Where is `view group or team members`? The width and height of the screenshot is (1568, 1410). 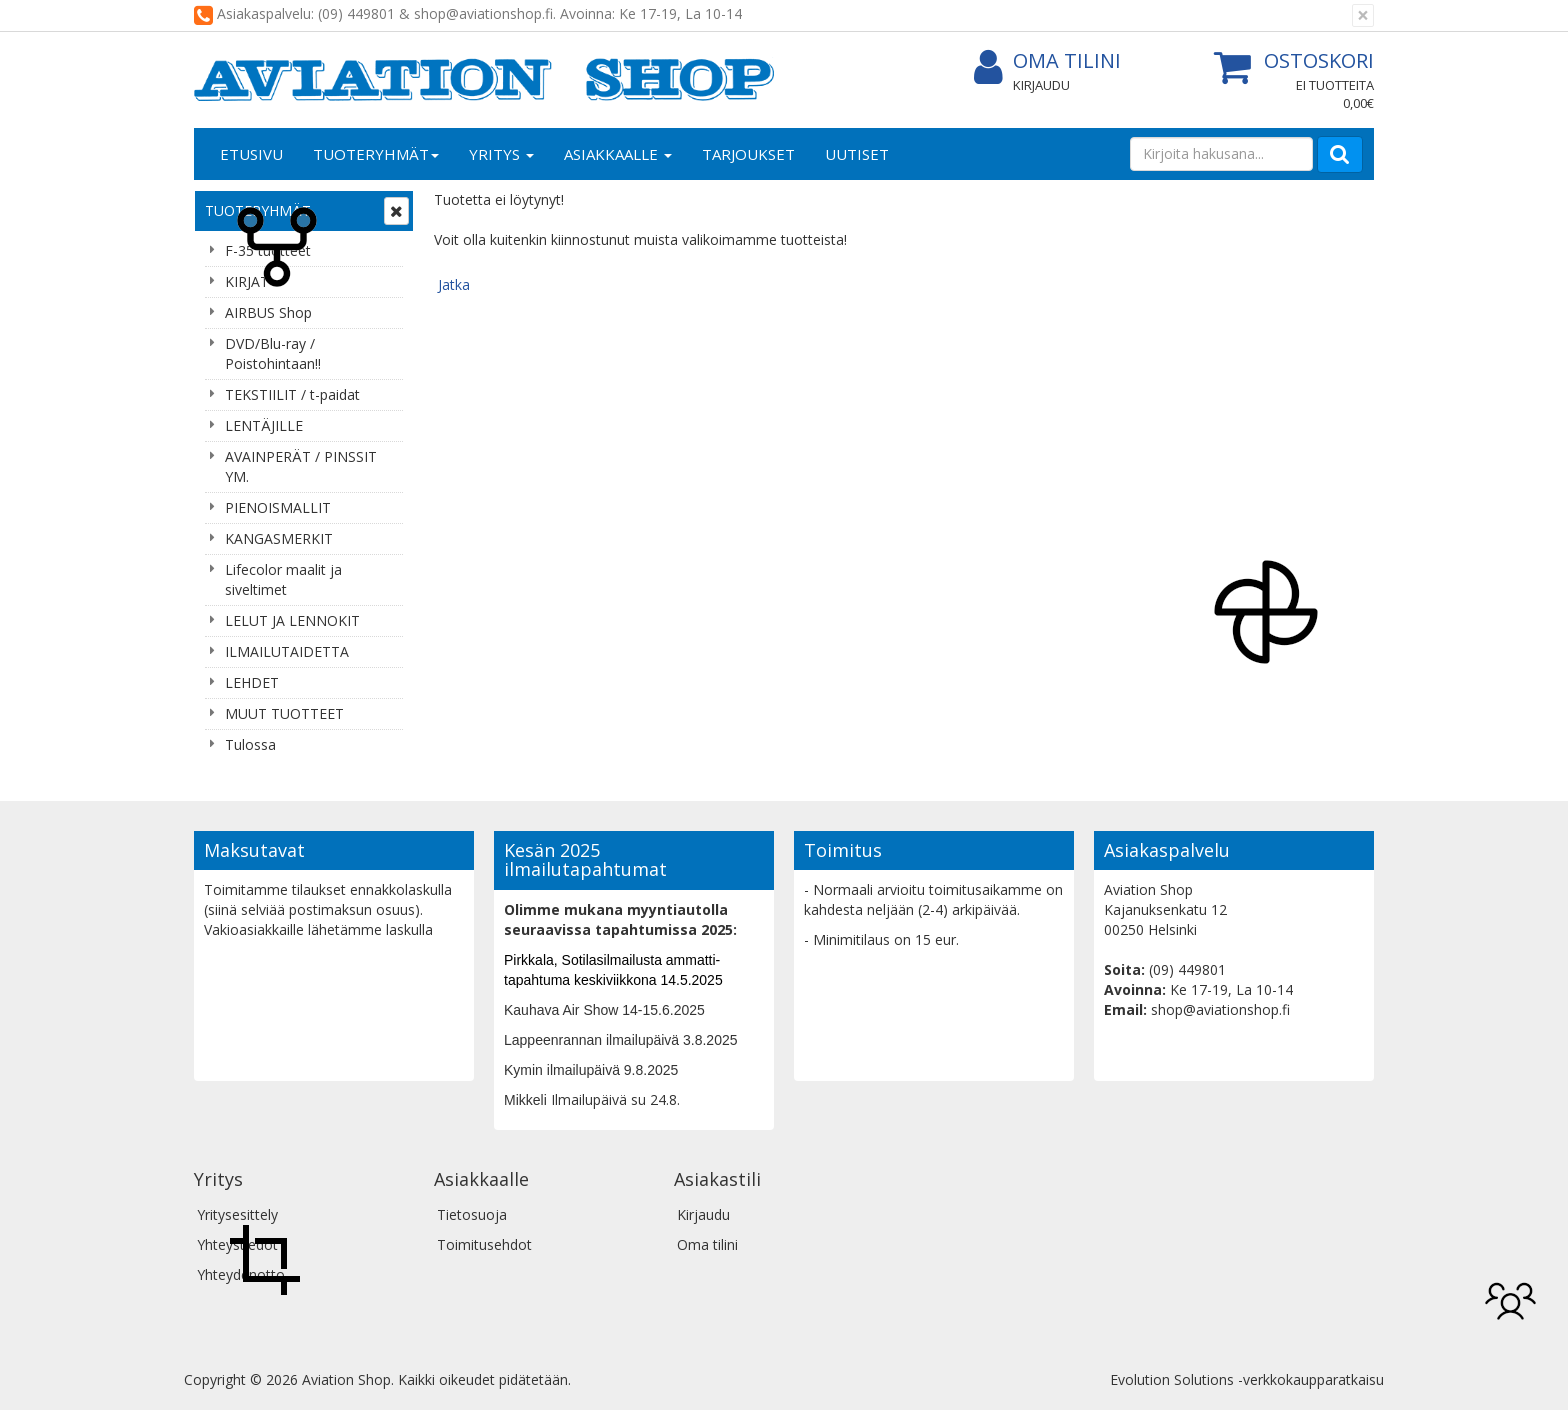
view group or team members is located at coordinates (1510, 1299).